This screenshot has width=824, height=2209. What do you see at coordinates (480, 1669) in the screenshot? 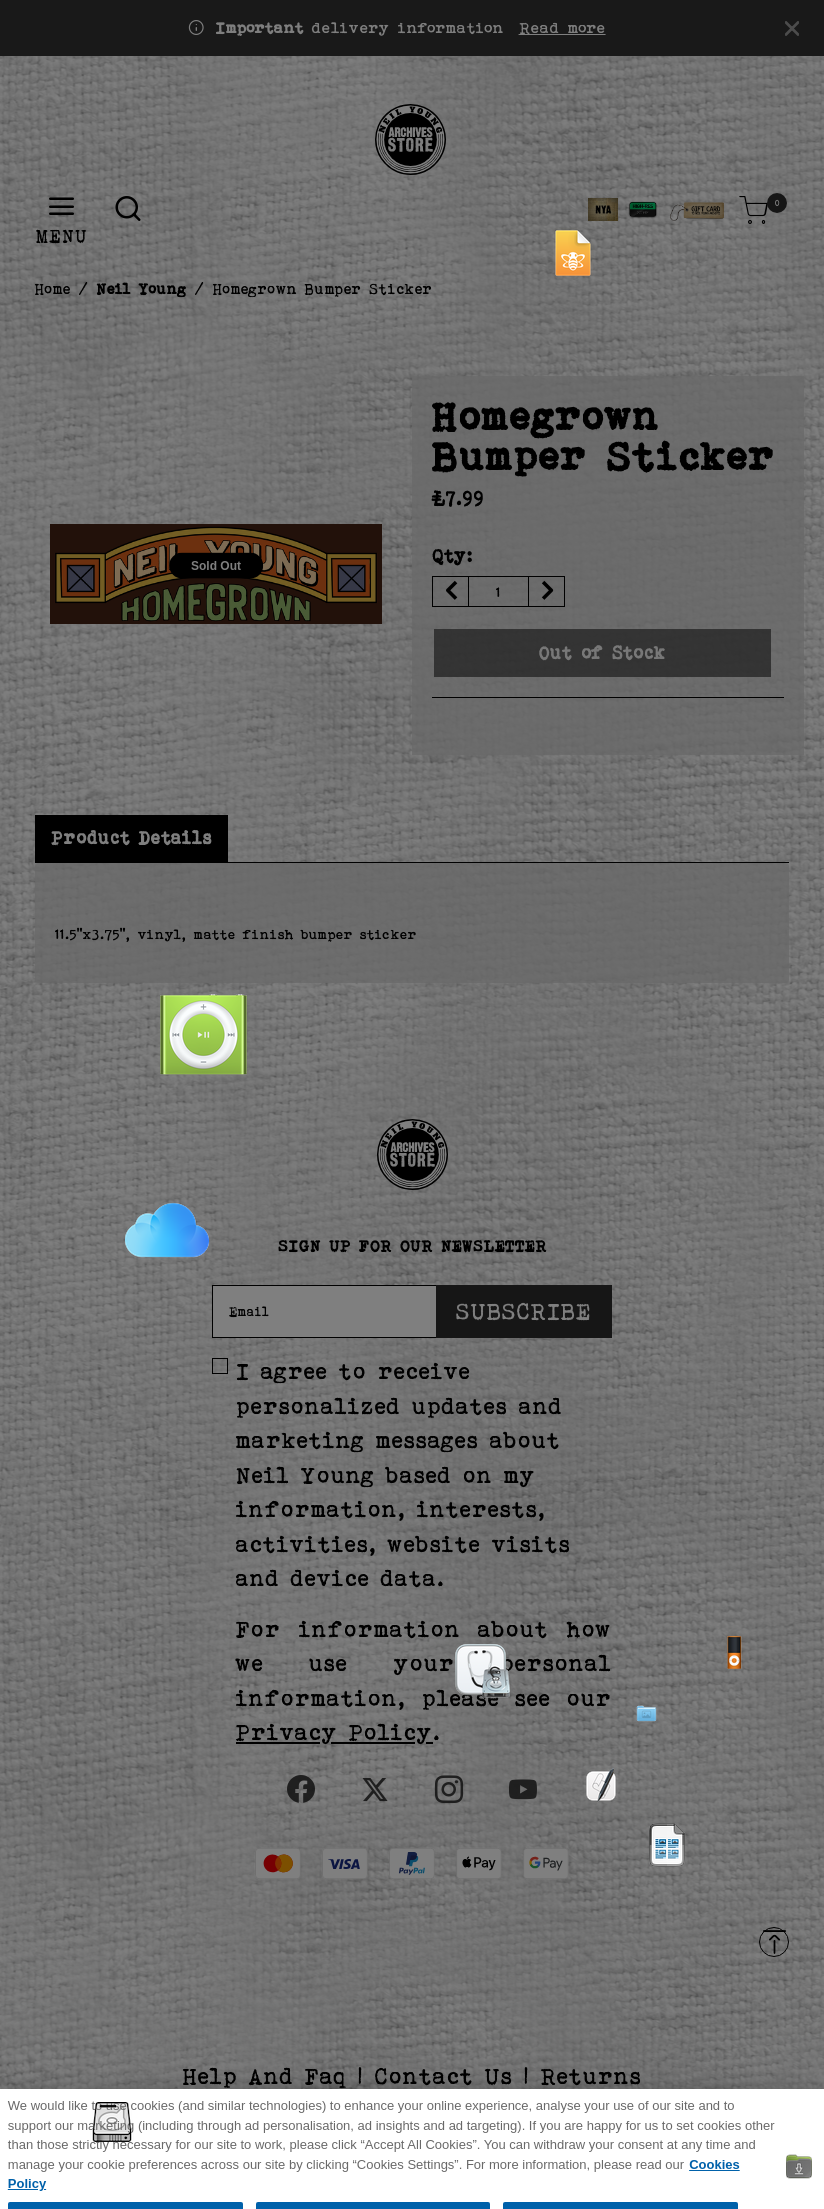
I see `open Disk Utility to manage drives and storage` at bounding box center [480, 1669].